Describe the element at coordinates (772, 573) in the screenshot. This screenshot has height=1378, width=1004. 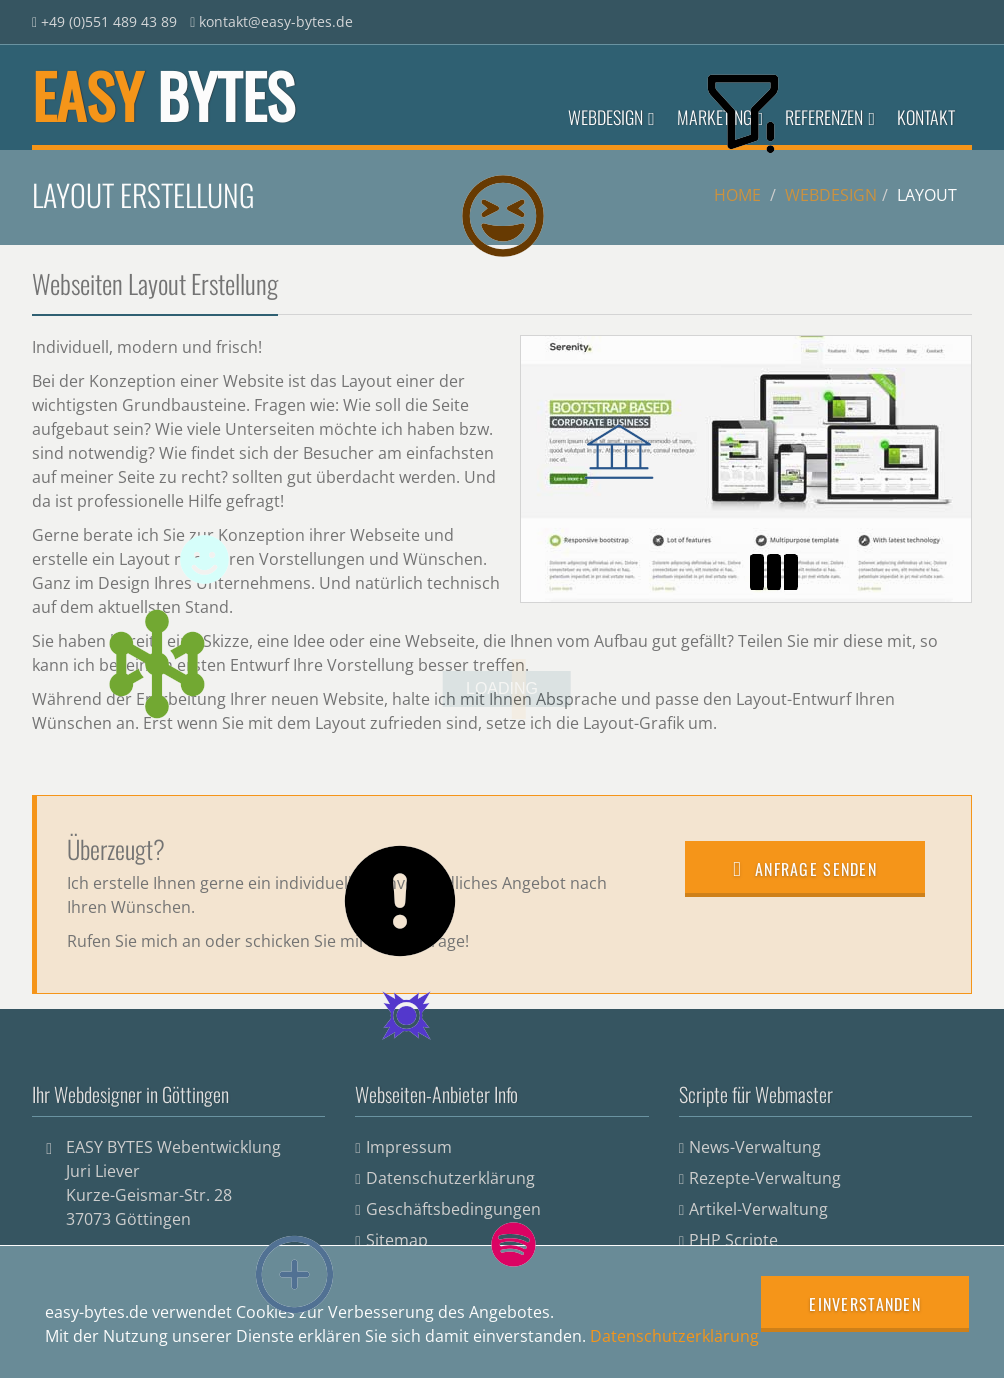
I see `switch to column view layout` at that location.